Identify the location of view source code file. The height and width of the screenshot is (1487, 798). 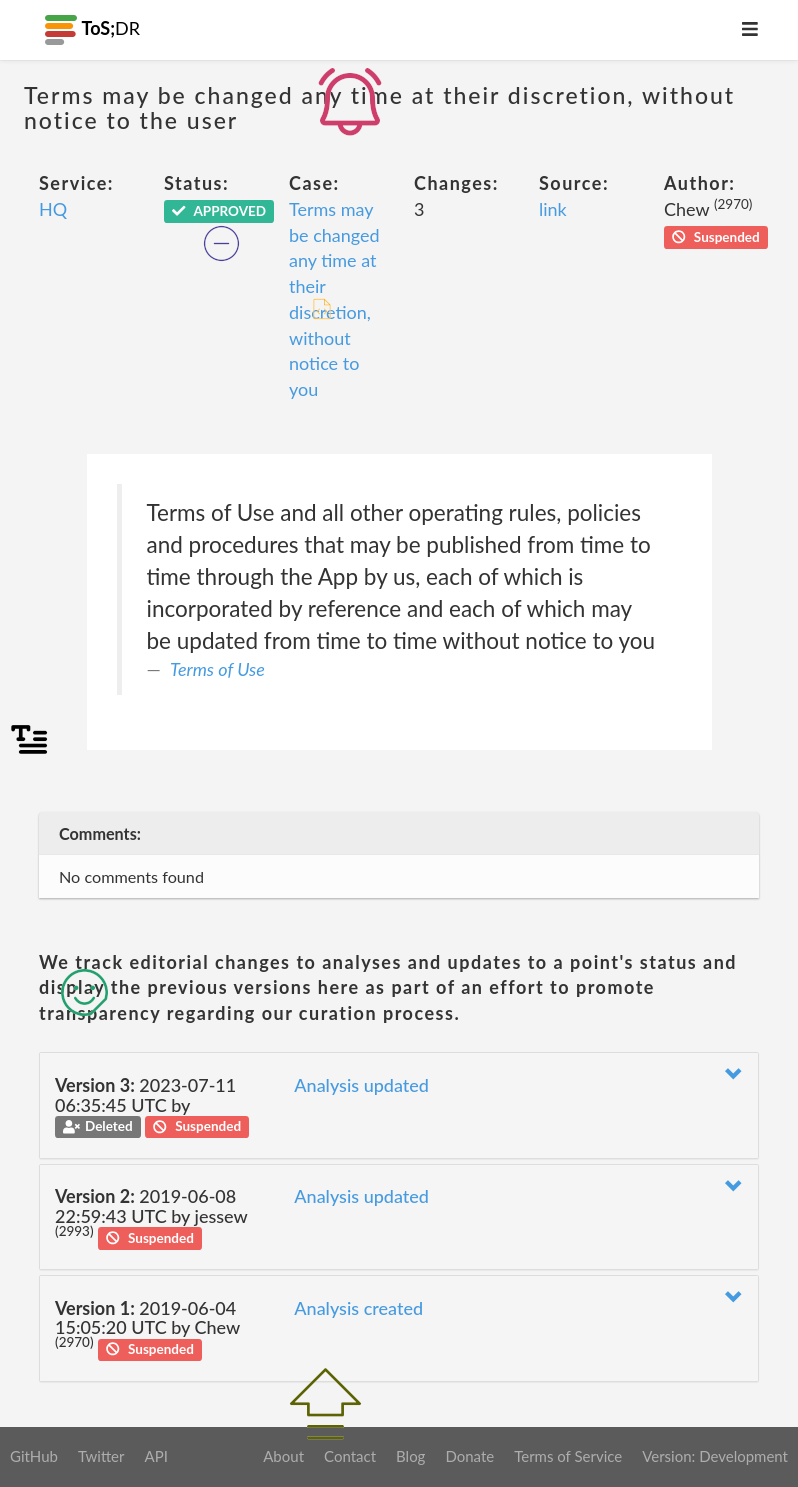
(322, 309).